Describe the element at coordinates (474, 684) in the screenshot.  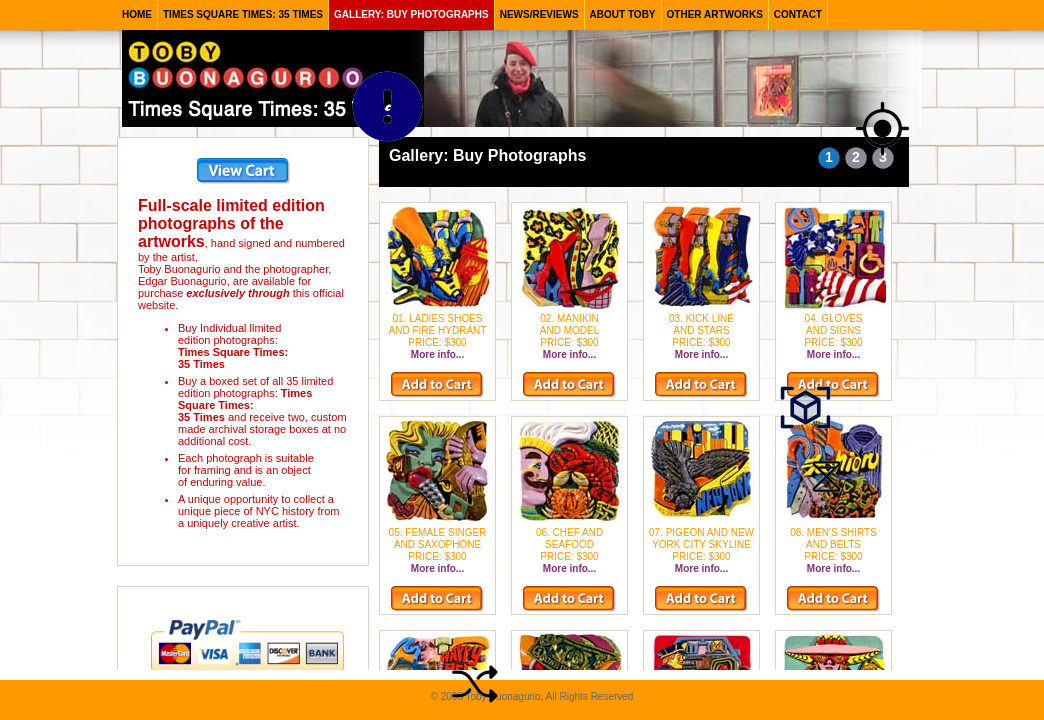
I see `shuffle or randomize playback order` at that location.